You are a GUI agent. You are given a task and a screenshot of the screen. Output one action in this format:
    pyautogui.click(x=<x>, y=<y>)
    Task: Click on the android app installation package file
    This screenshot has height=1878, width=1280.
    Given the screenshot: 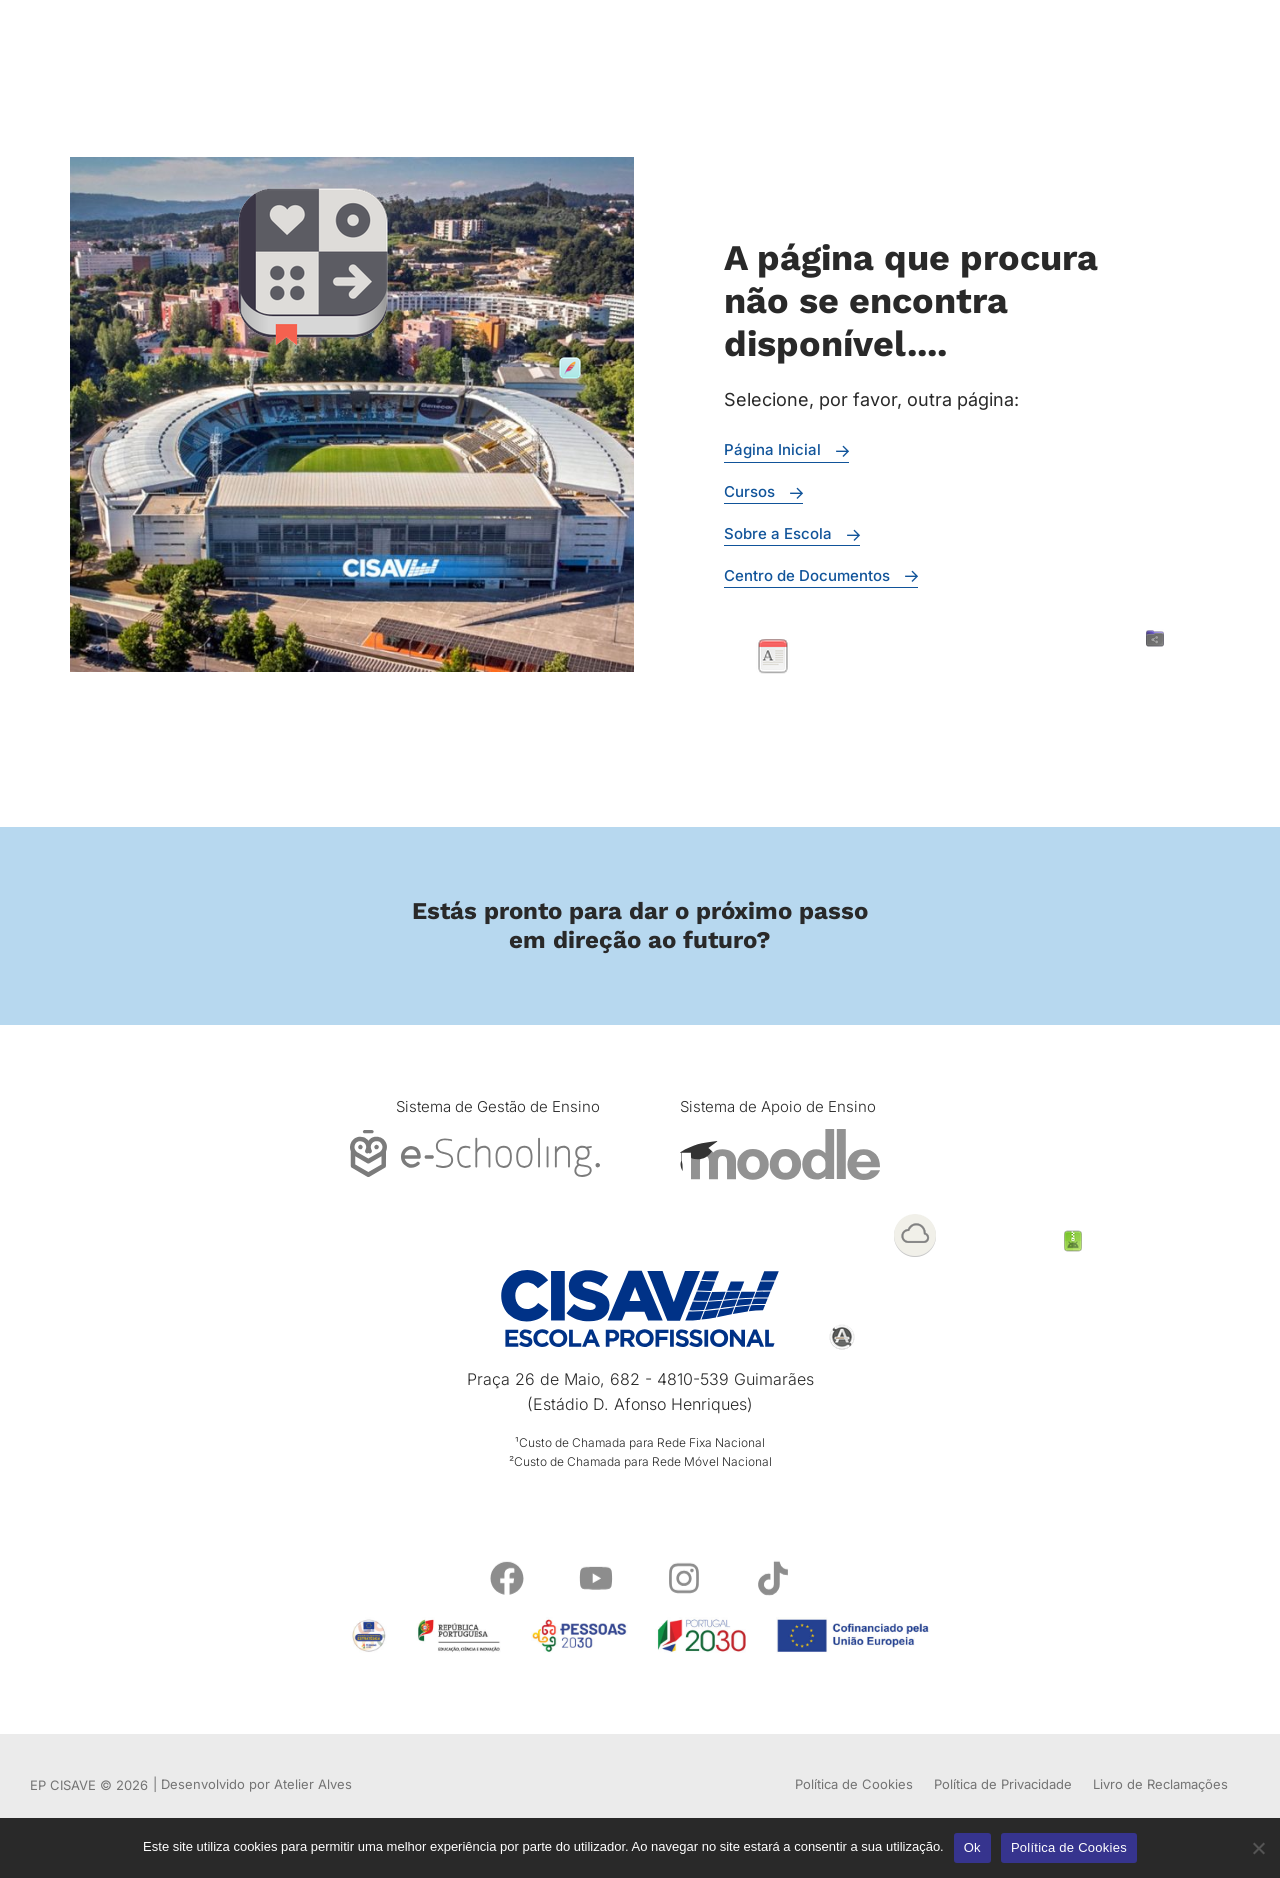 What is the action you would take?
    pyautogui.click(x=1073, y=1241)
    